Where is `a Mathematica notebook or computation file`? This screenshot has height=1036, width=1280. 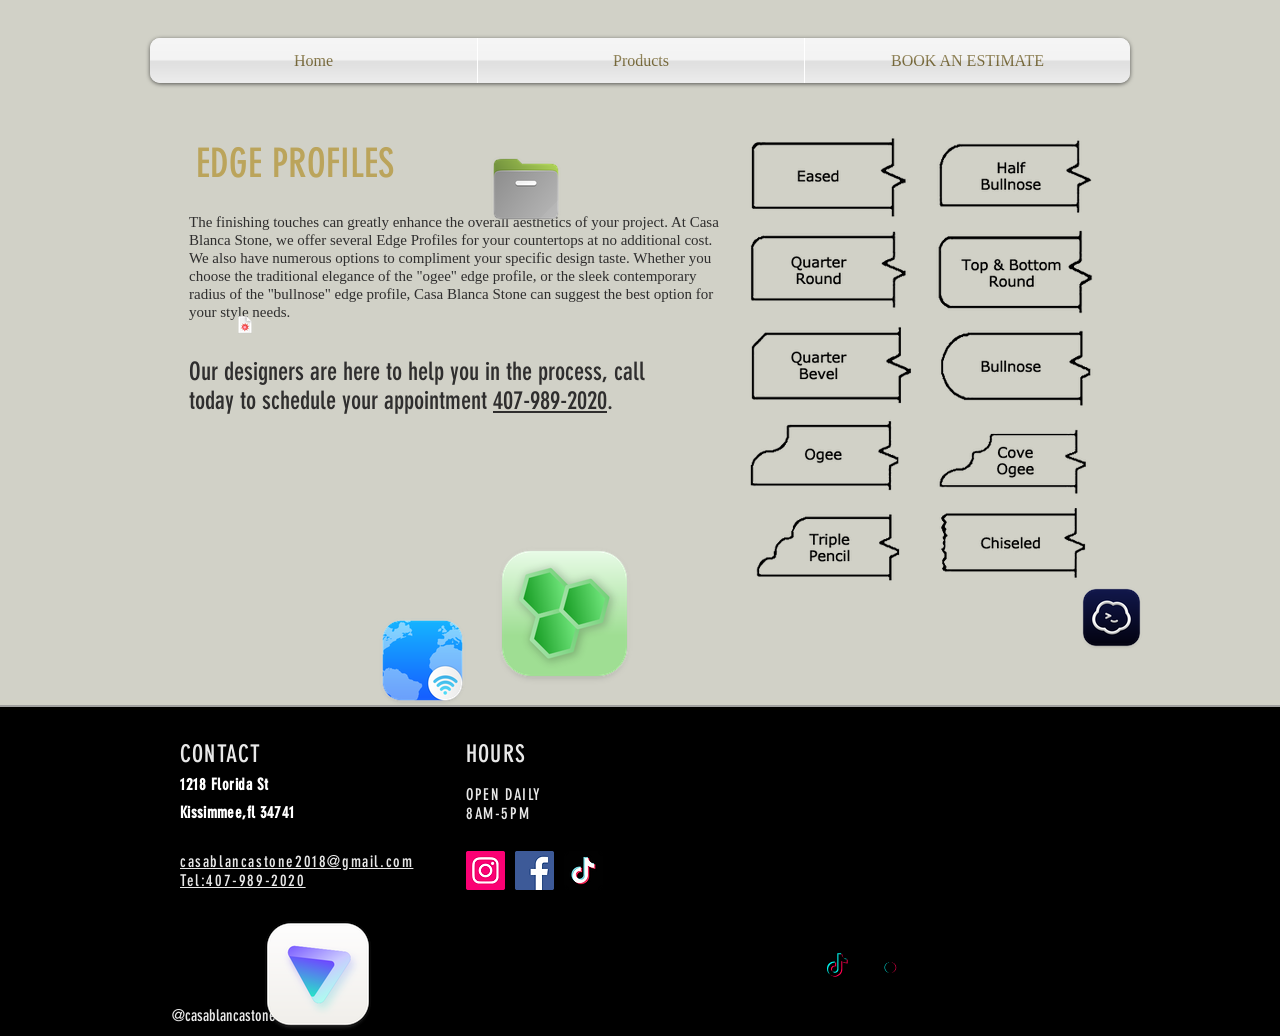
a Mathematica notebook or computation file is located at coordinates (245, 325).